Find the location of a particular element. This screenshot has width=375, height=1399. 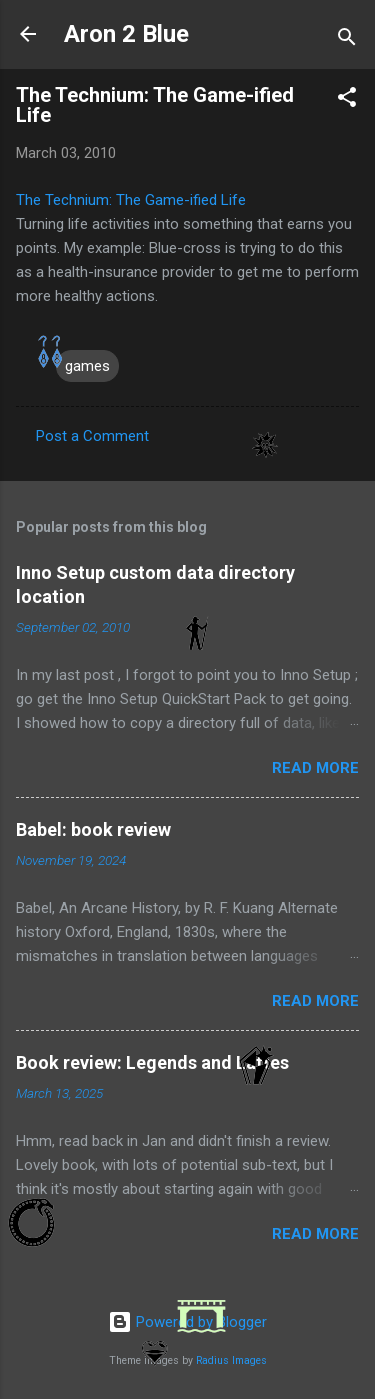

browse or shop for earrings is located at coordinates (50, 351).